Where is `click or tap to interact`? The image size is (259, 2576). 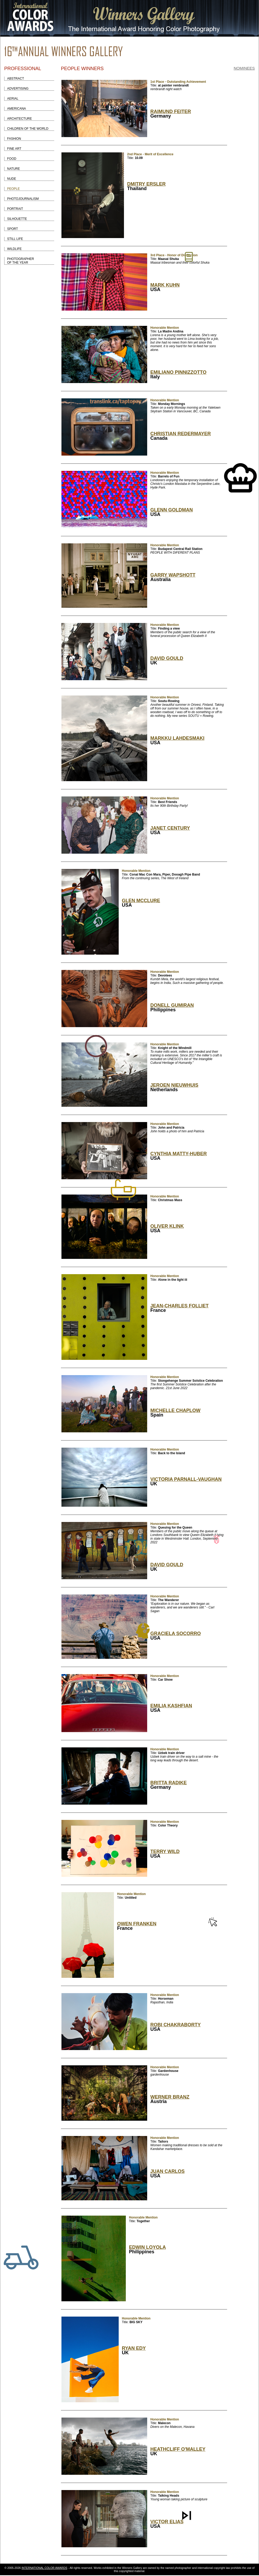
click or tap to interact is located at coordinates (213, 1922).